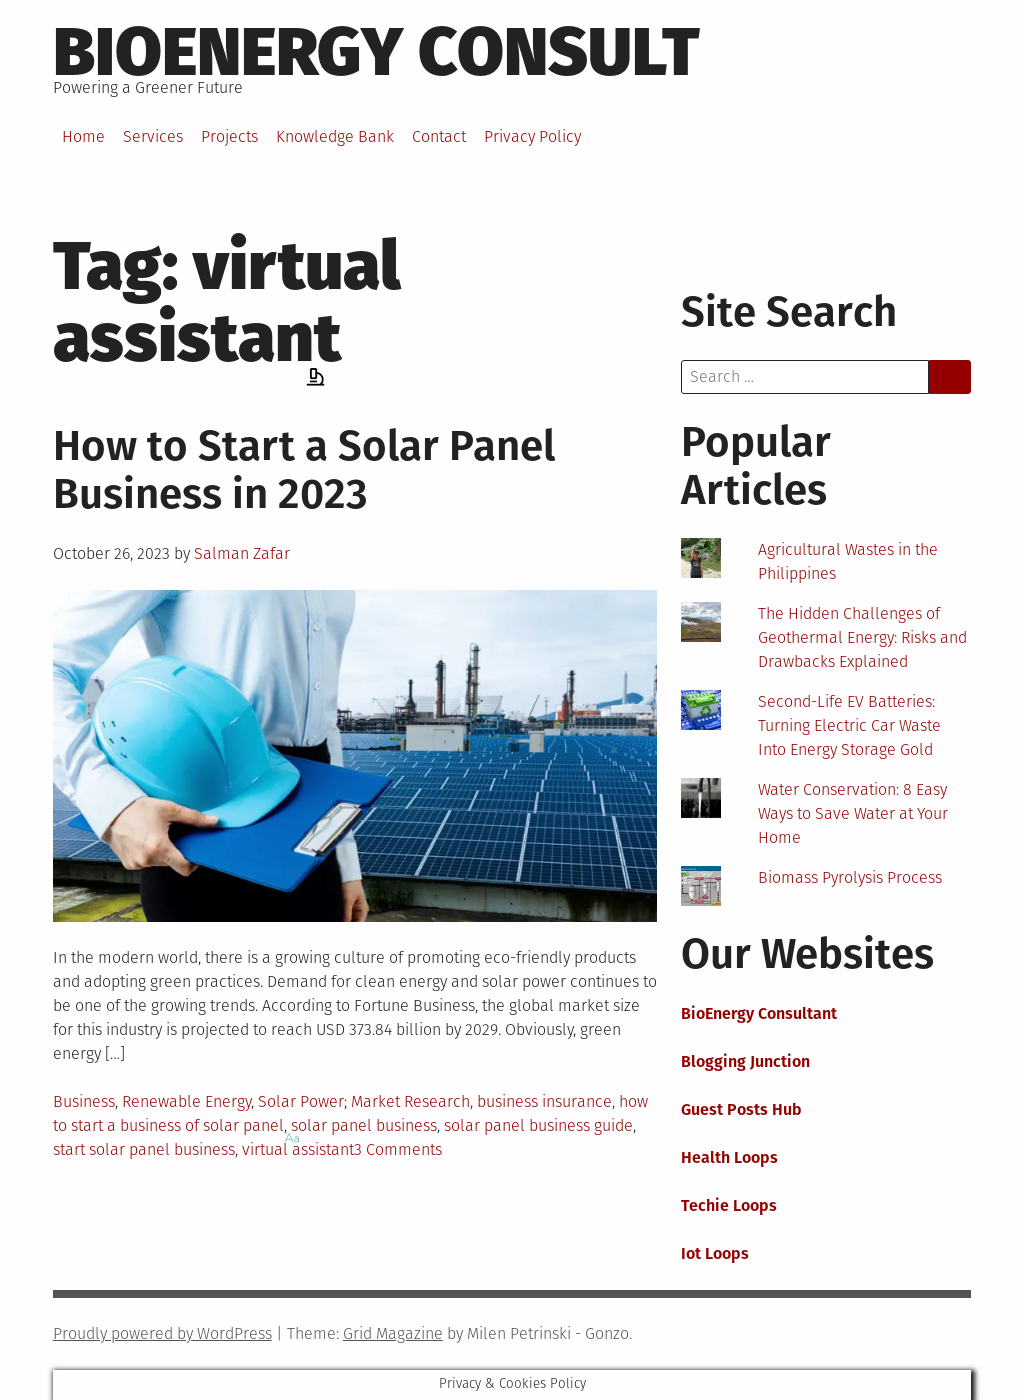 Image resolution: width=1024 pixels, height=1400 pixels. What do you see at coordinates (315, 377) in the screenshot?
I see `access research or laboratory tools` at bounding box center [315, 377].